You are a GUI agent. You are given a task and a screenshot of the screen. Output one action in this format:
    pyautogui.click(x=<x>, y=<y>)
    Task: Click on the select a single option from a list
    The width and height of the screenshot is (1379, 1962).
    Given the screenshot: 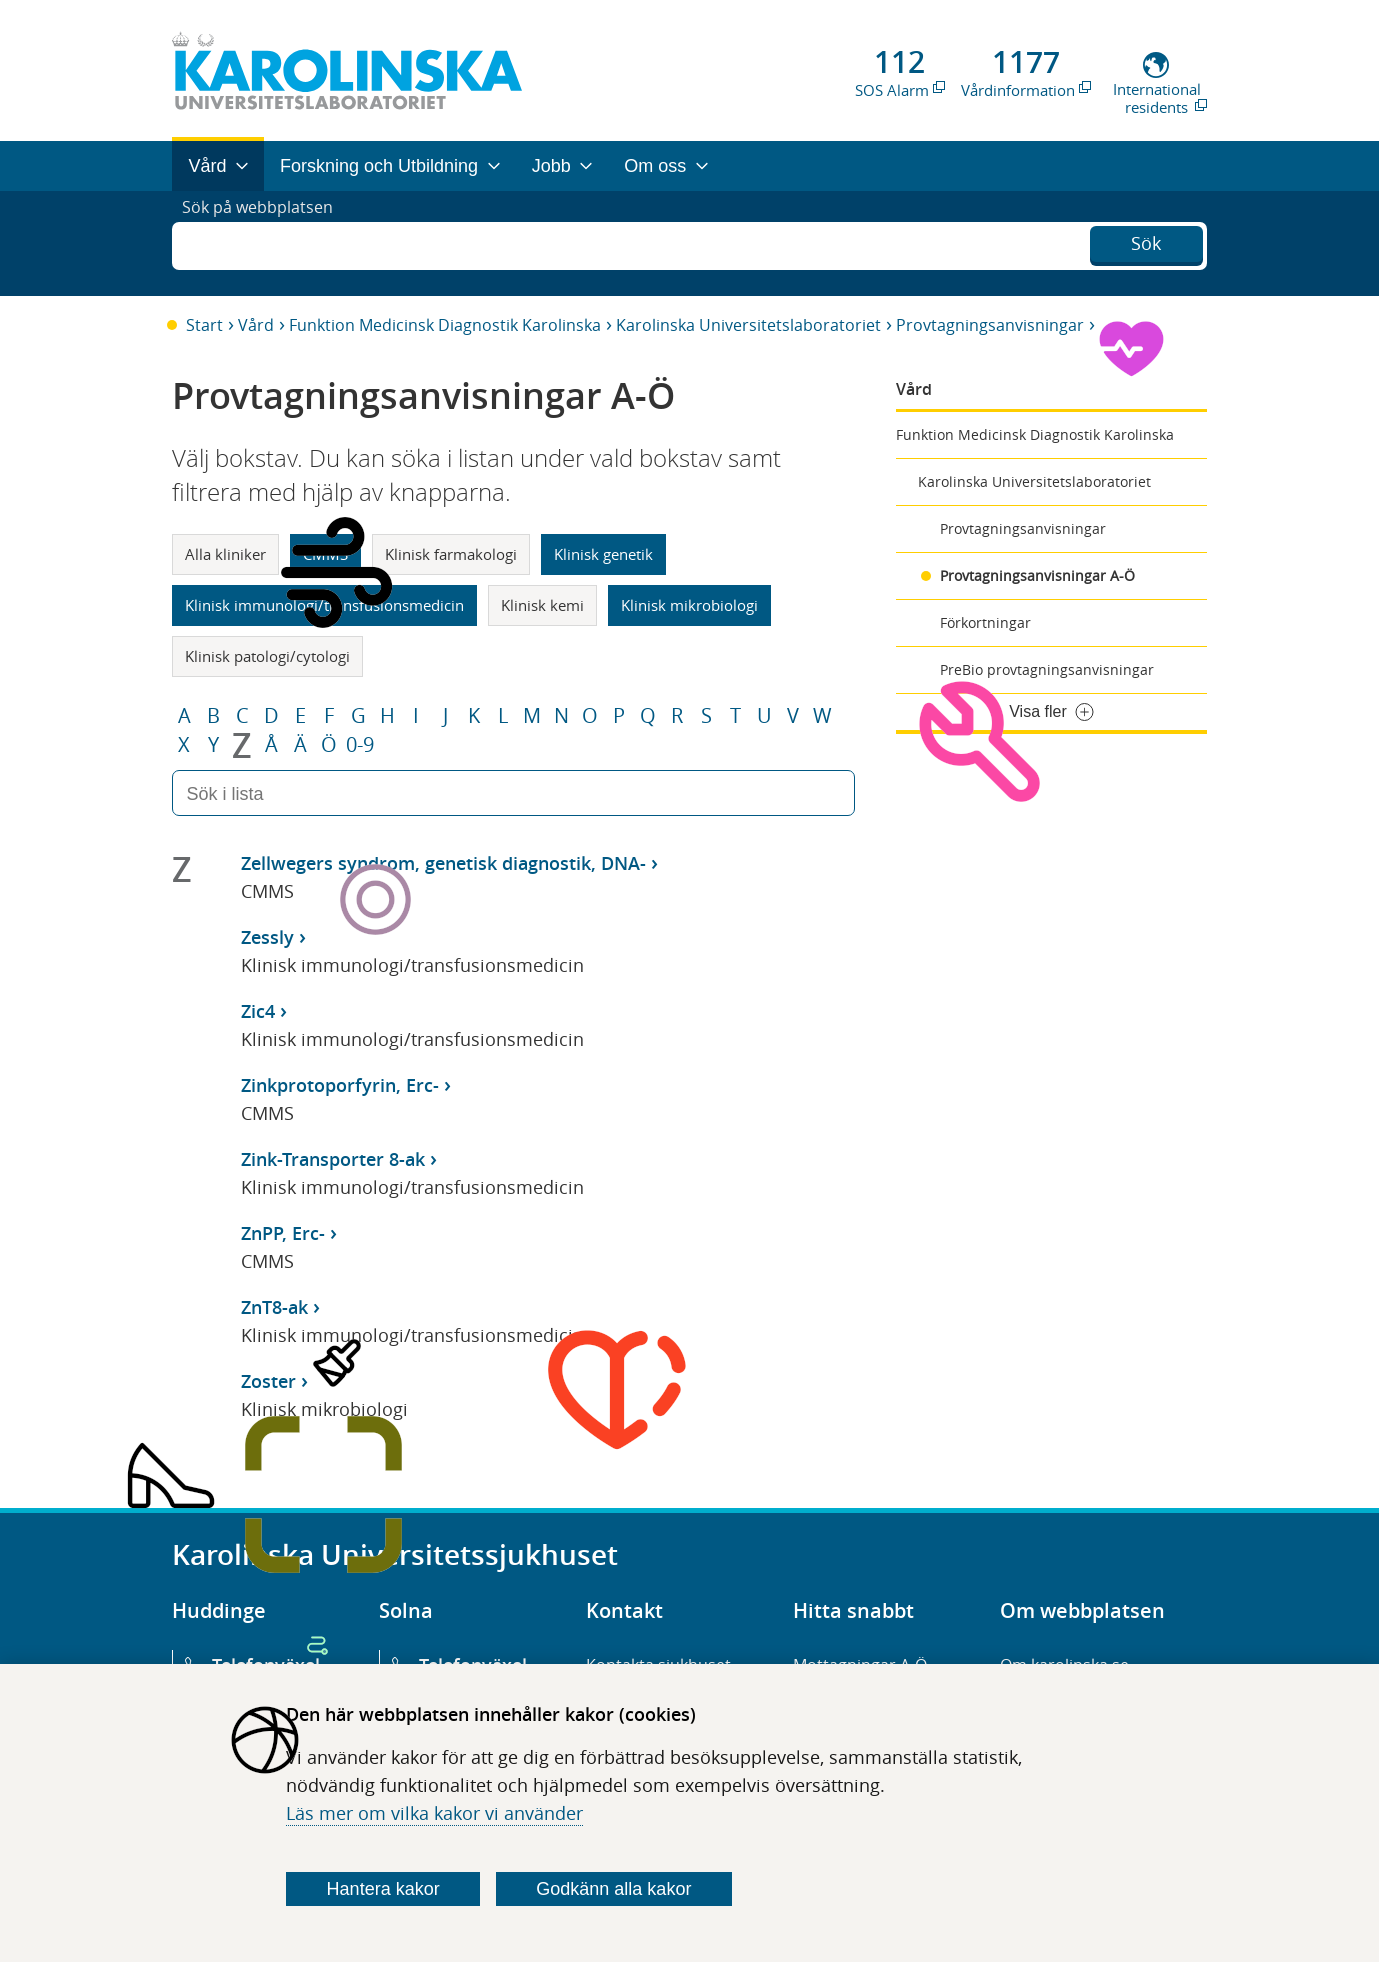 What is the action you would take?
    pyautogui.click(x=375, y=899)
    